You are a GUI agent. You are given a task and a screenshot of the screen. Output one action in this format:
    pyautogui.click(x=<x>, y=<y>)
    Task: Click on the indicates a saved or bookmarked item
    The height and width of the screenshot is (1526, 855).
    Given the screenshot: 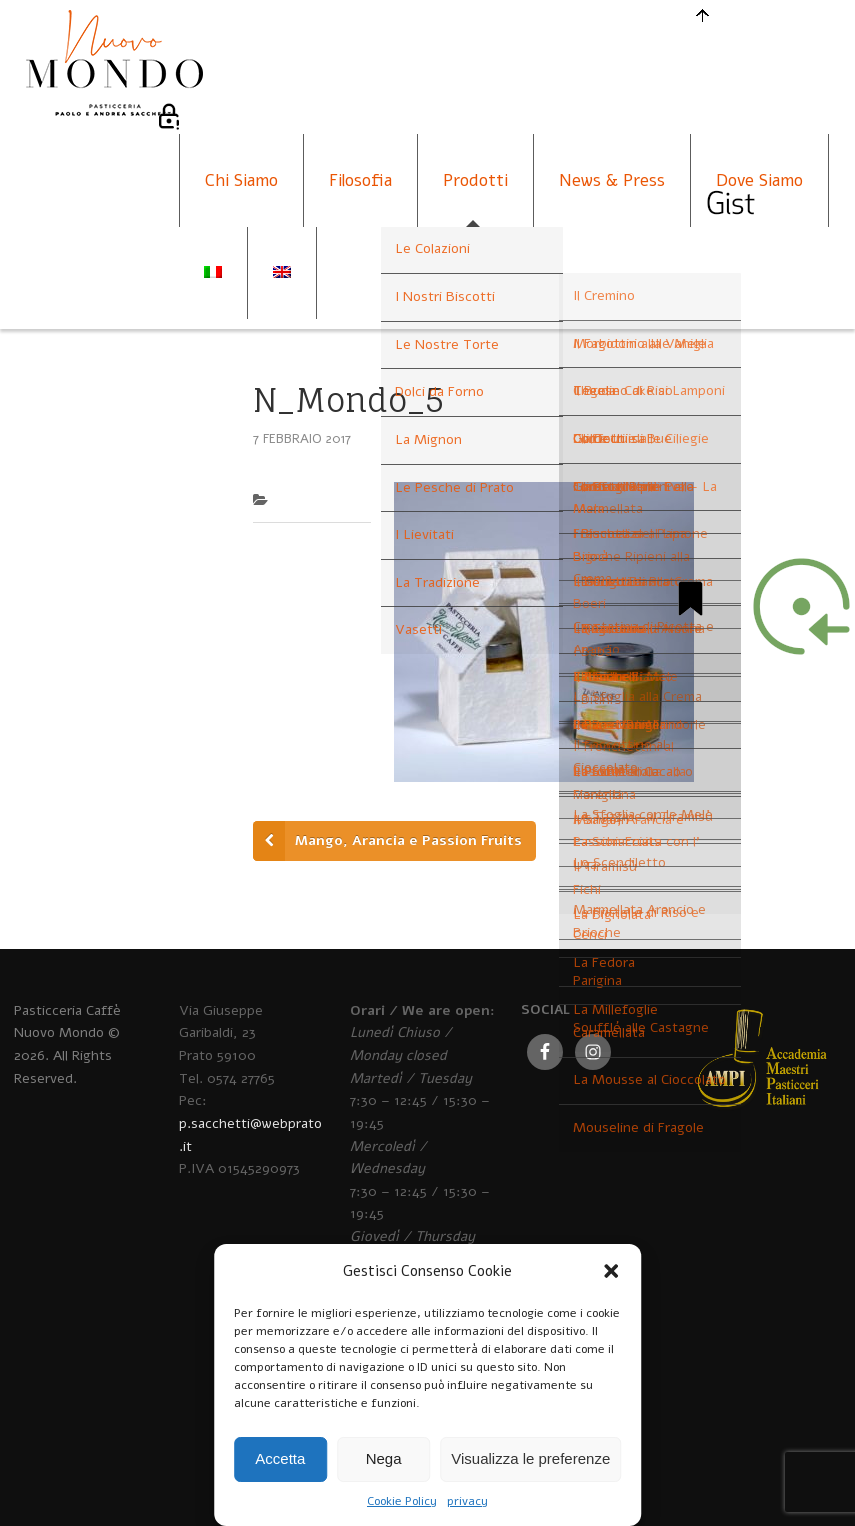 What is the action you would take?
    pyautogui.click(x=690, y=598)
    